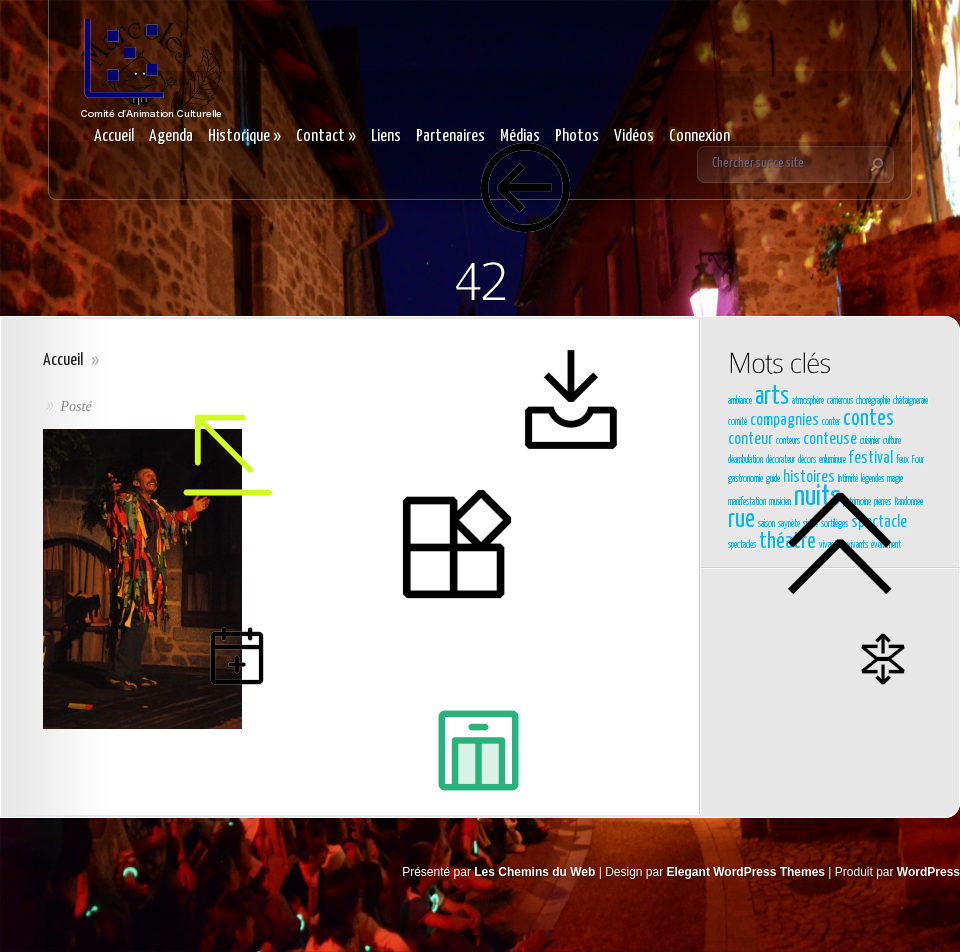 Image resolution: width=960 pixels, height=952 pixels. I want to click on stash changes in git, so click(574, 399).